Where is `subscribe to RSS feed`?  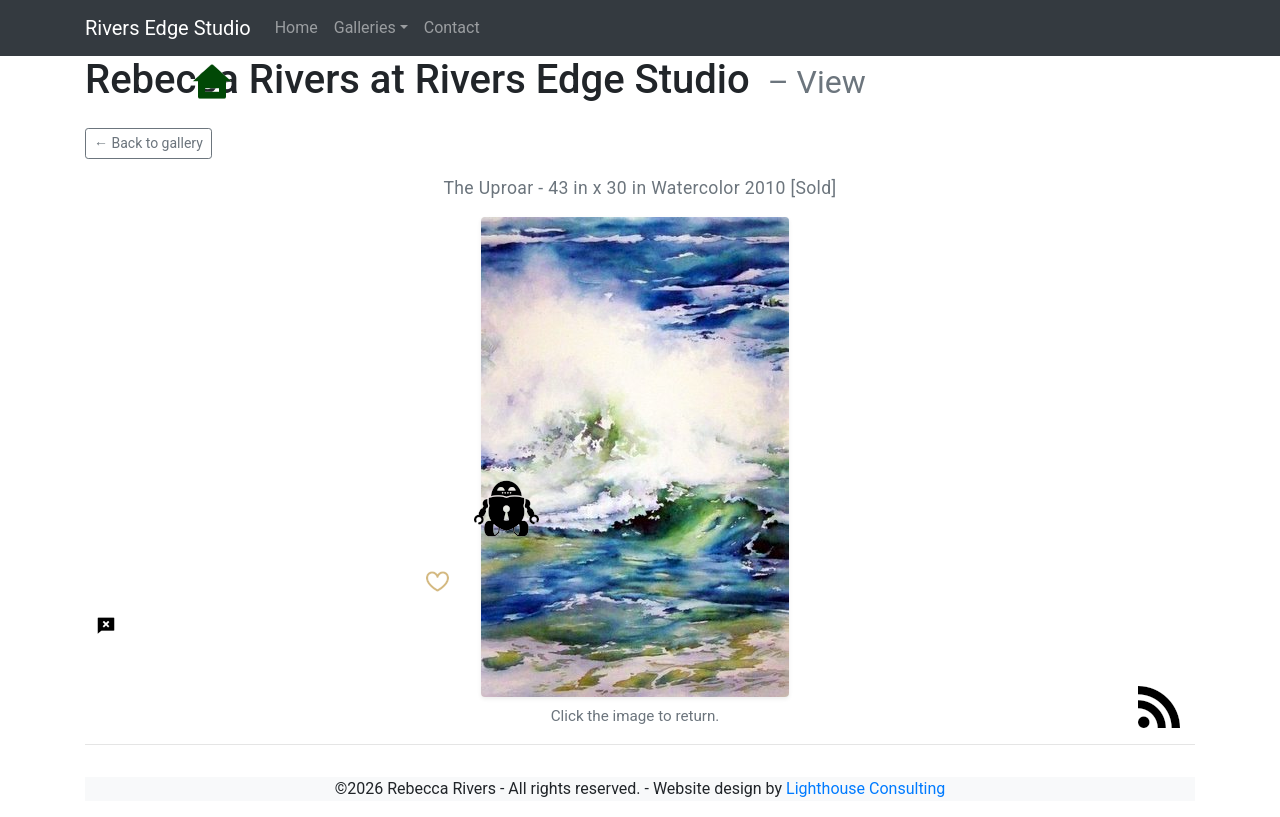 subscribe to RSS feed is located at coordinates (1159, 707).